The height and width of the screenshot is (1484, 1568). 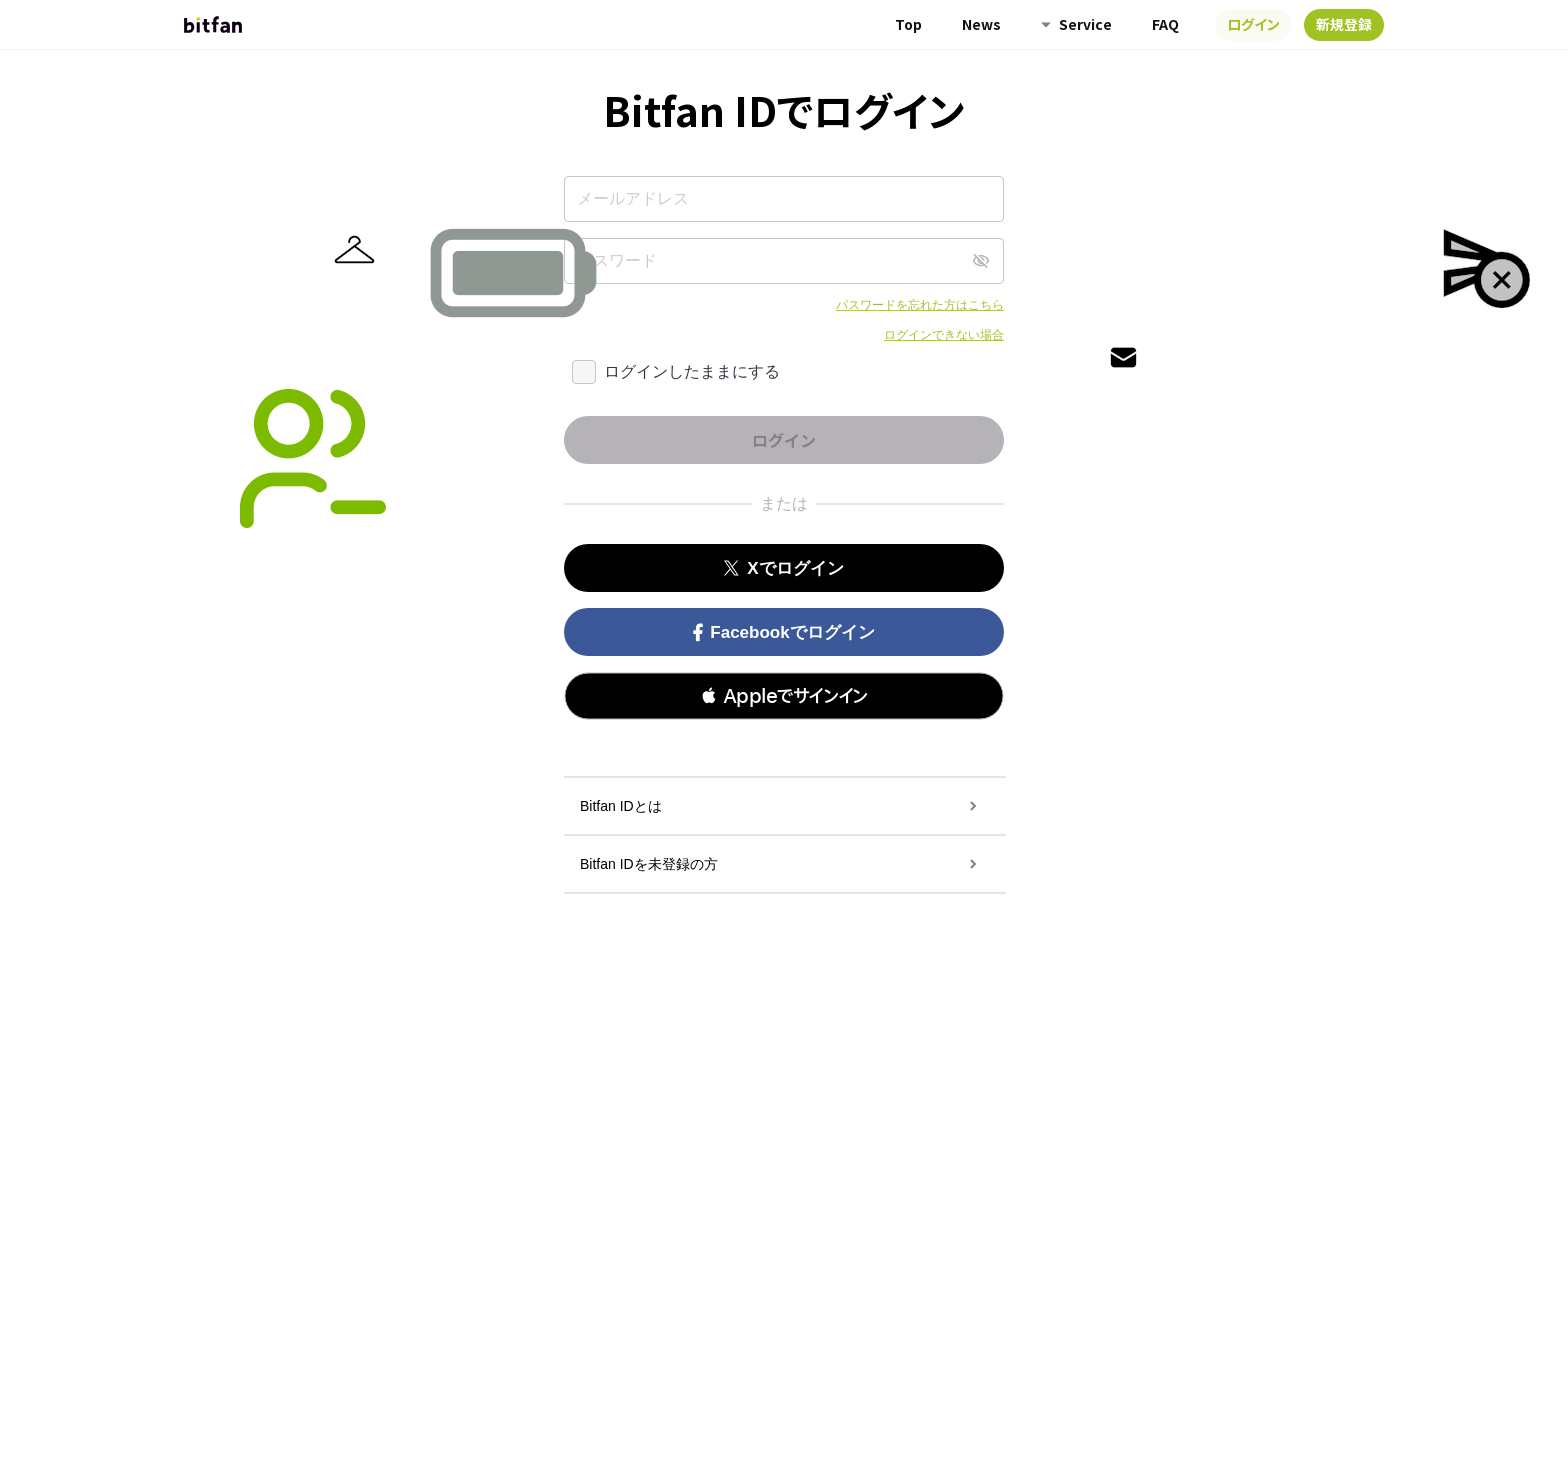 What do you see at coordinates (1485, 263) in the screenshot?
I see `cancel a scheduled message` at bounding box center [1485, 263].